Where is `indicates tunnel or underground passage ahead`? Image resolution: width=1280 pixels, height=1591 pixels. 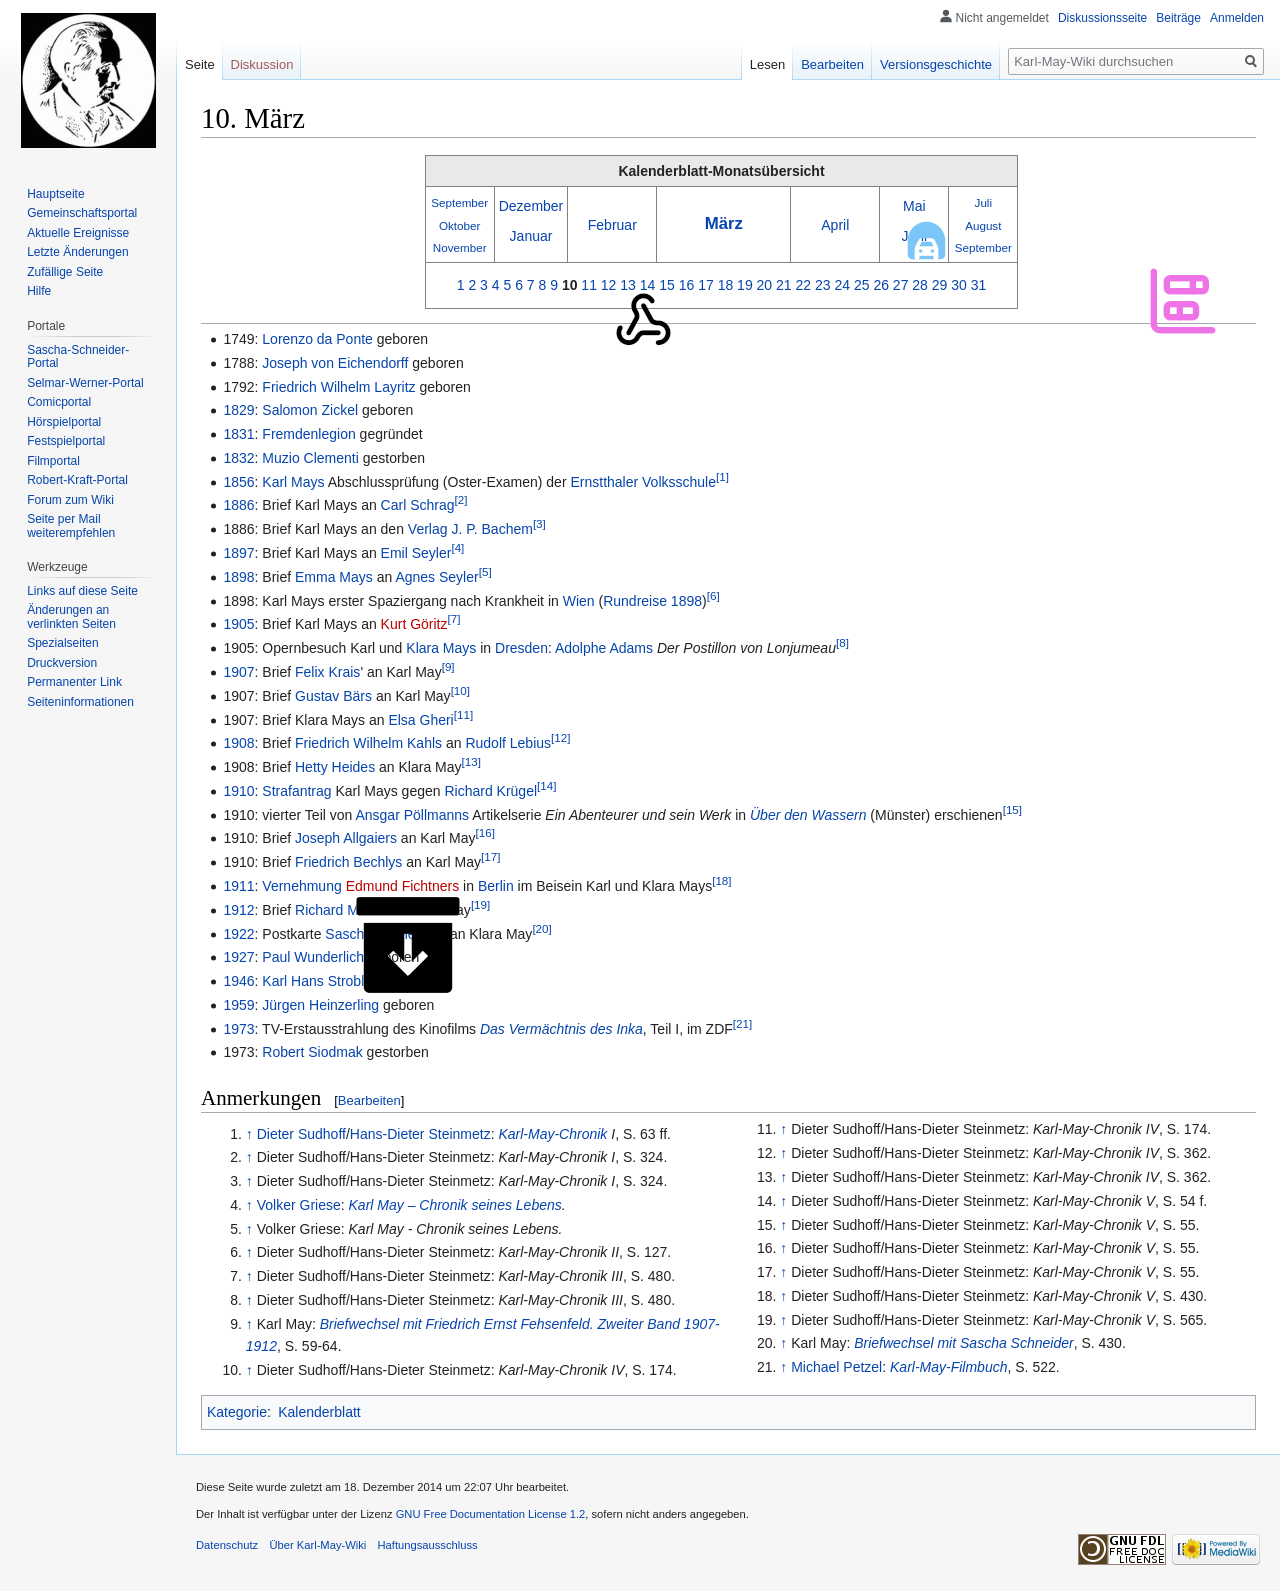
indicates tunnel or underground passage ahead is located at coordinates (926, 240).